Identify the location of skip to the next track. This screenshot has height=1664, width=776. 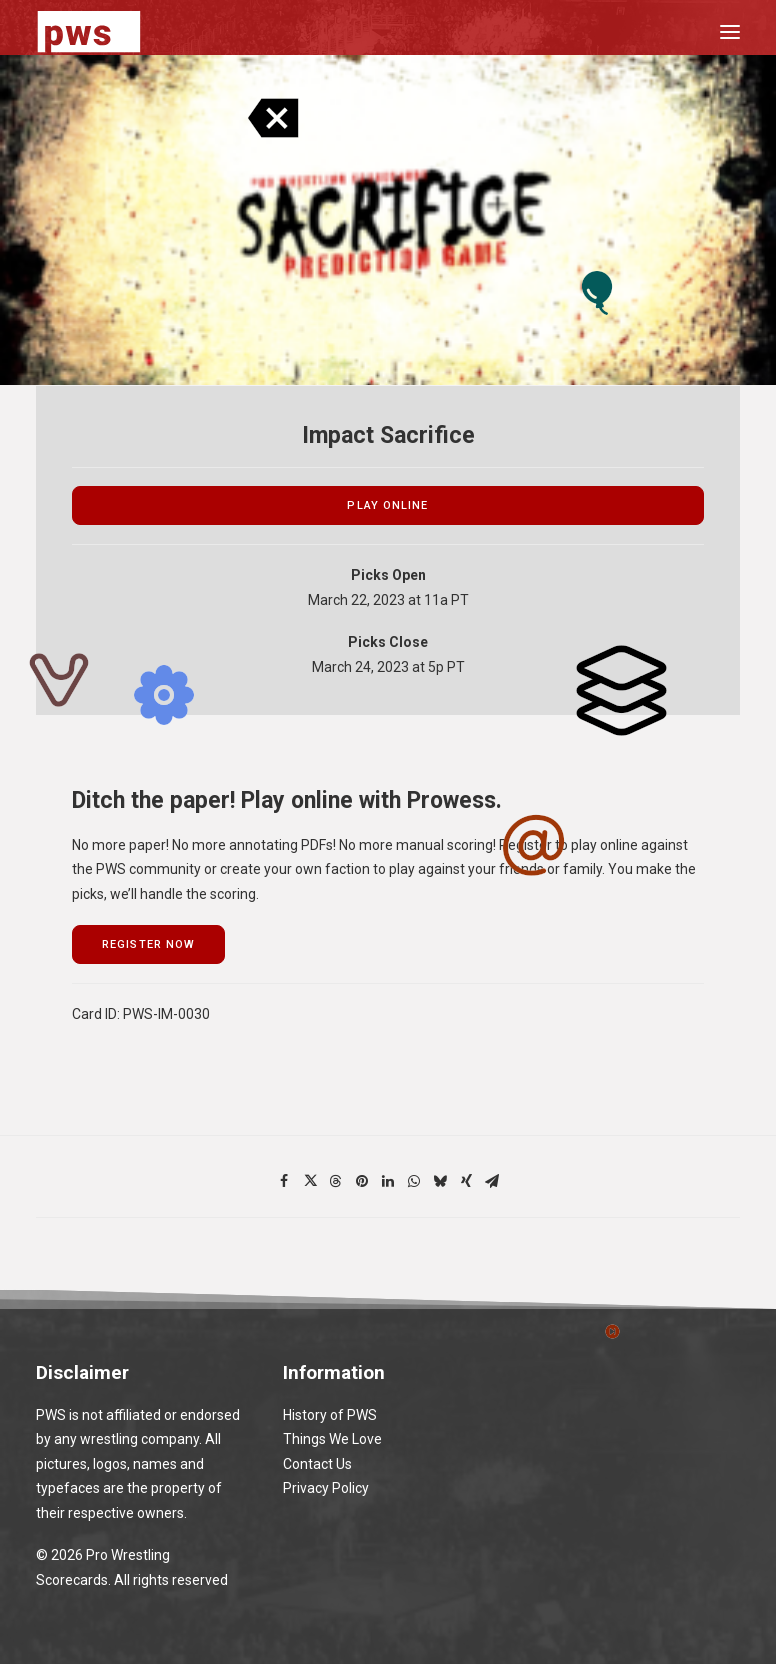
(612, 1331).